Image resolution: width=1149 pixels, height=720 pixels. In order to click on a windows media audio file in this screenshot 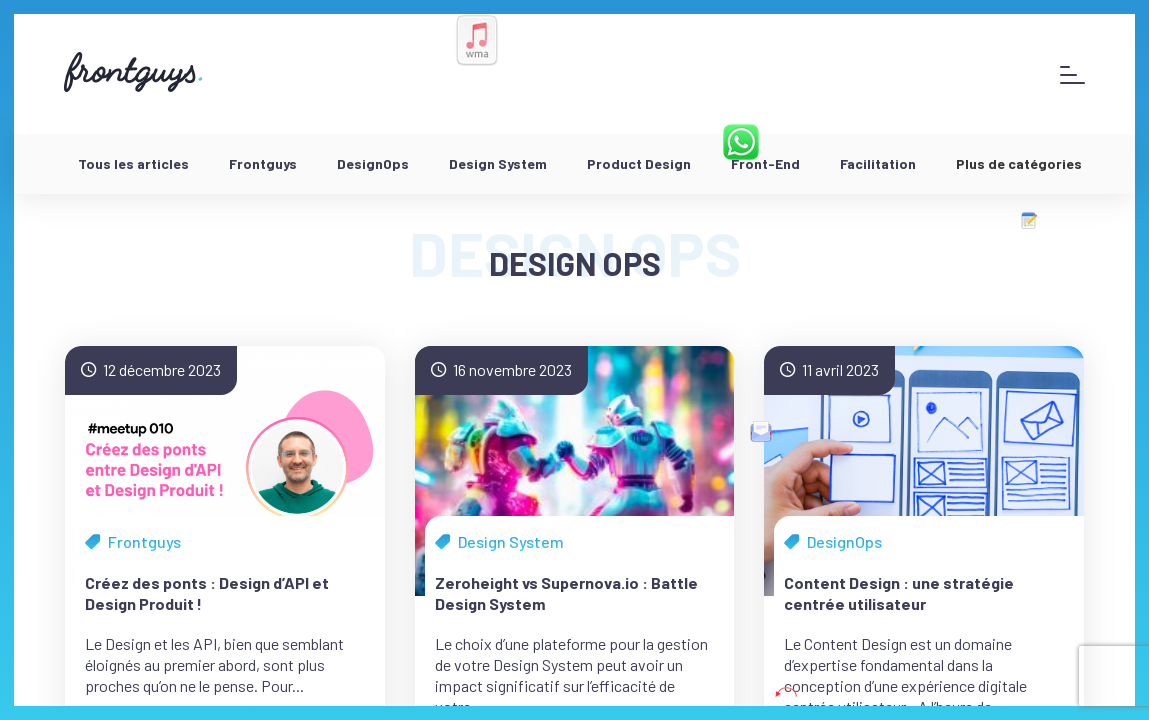, I will do `click(477, 40)`.